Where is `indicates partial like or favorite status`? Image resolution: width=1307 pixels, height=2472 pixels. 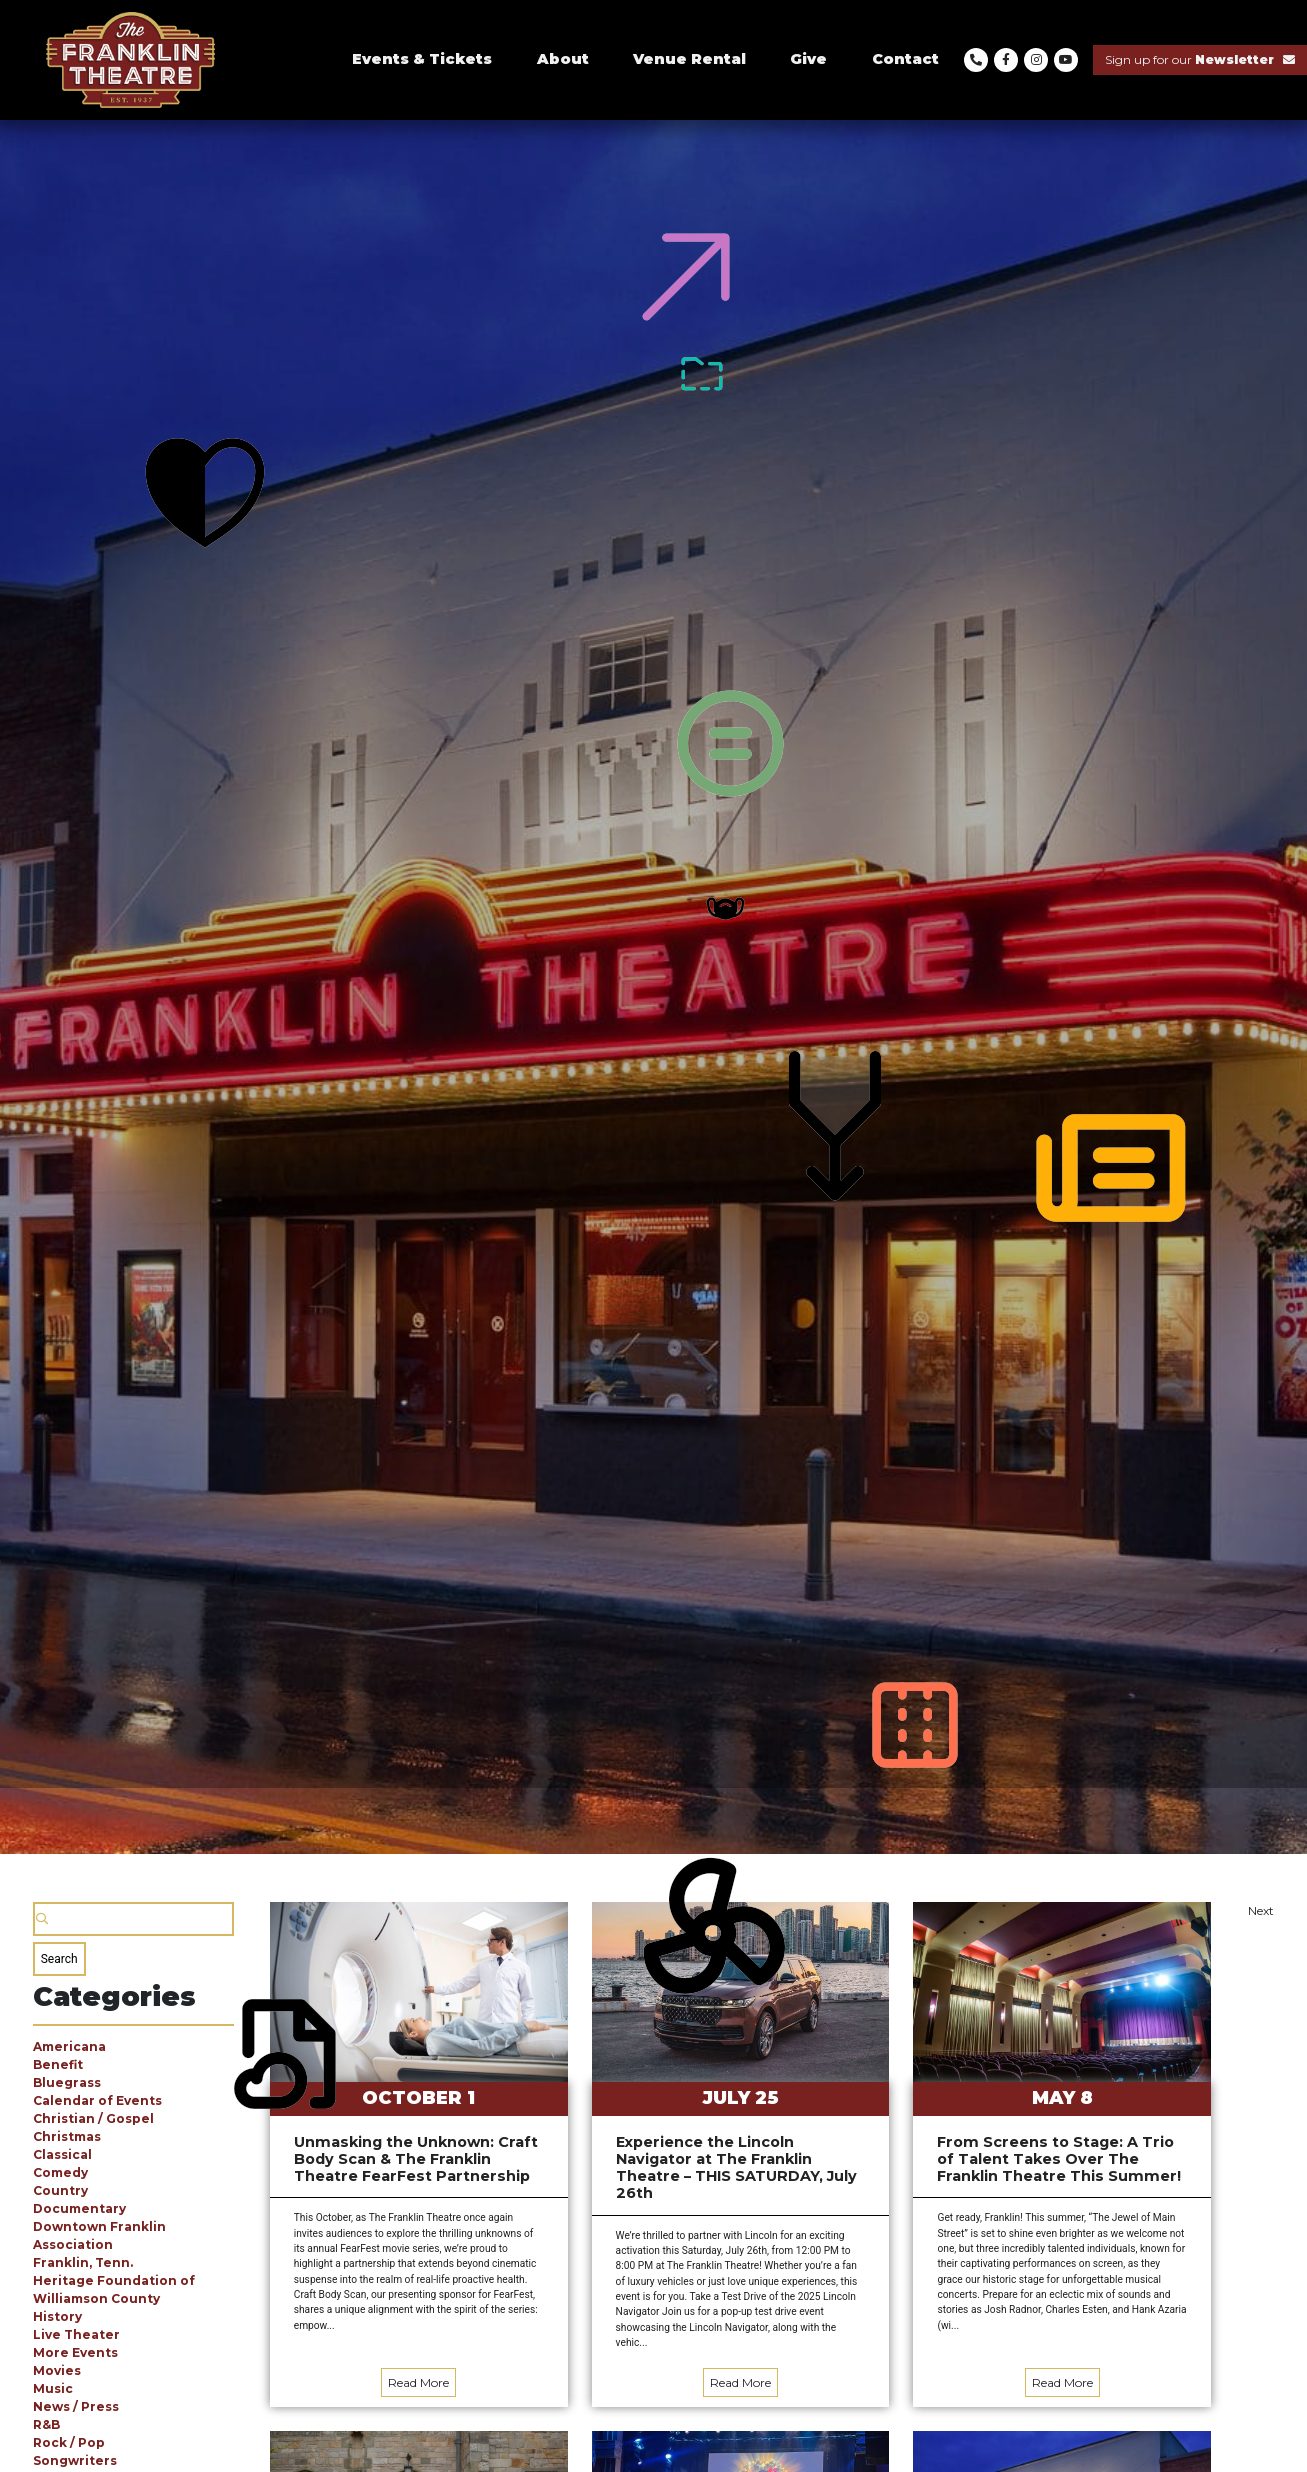 indicates partial like or favorite status is located at coordinates (205, 493).